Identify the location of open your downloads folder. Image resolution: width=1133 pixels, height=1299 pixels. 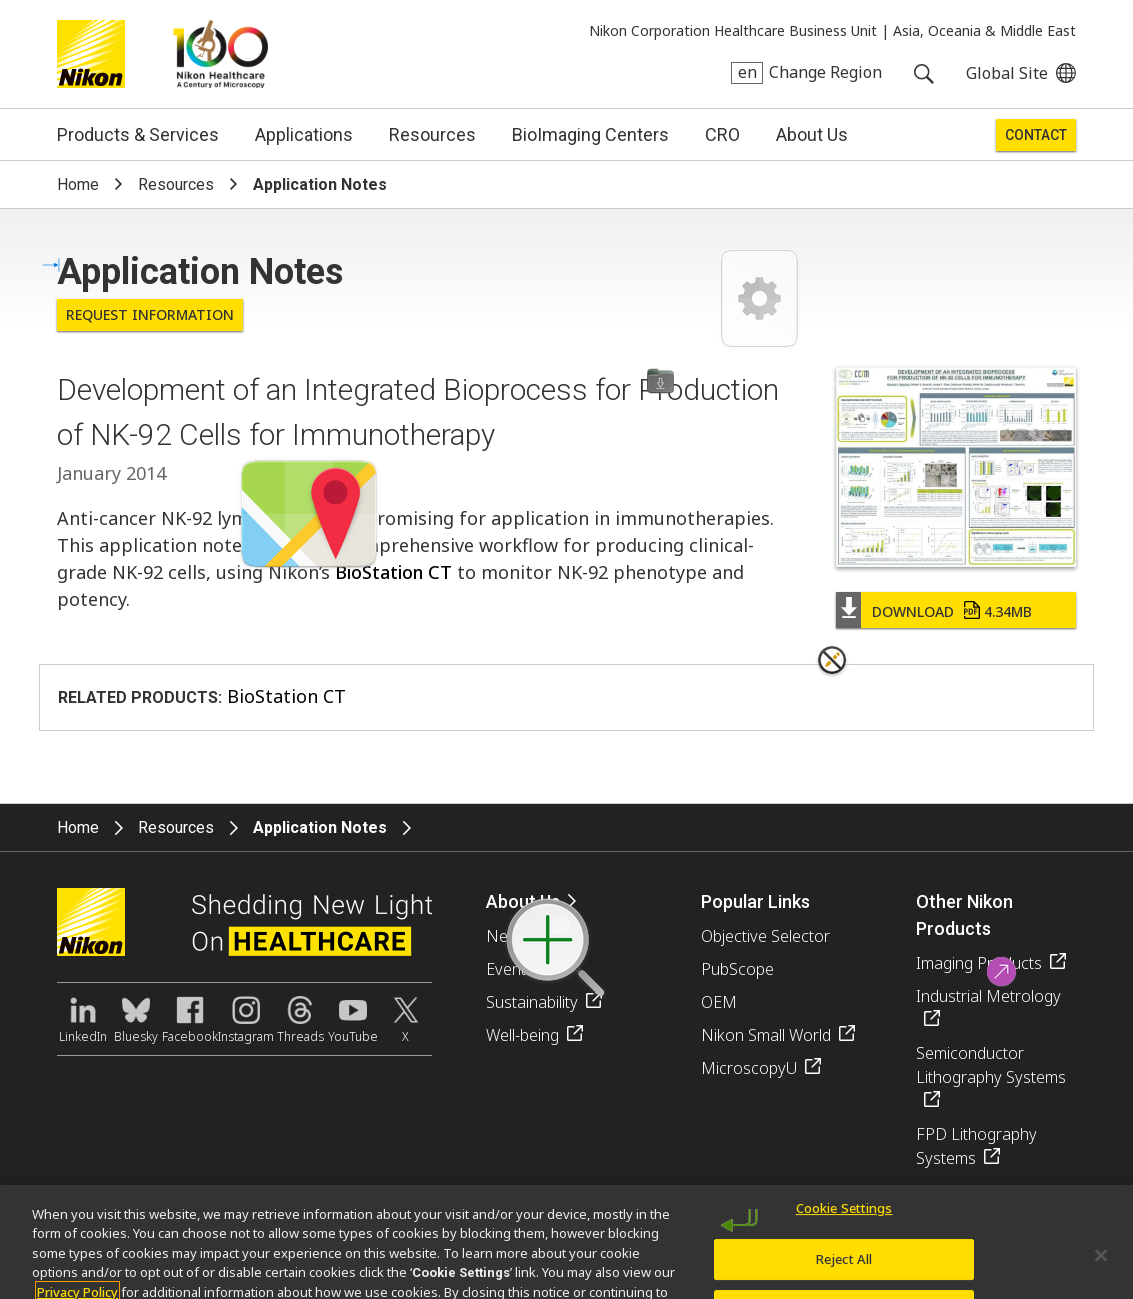
(660, 380).